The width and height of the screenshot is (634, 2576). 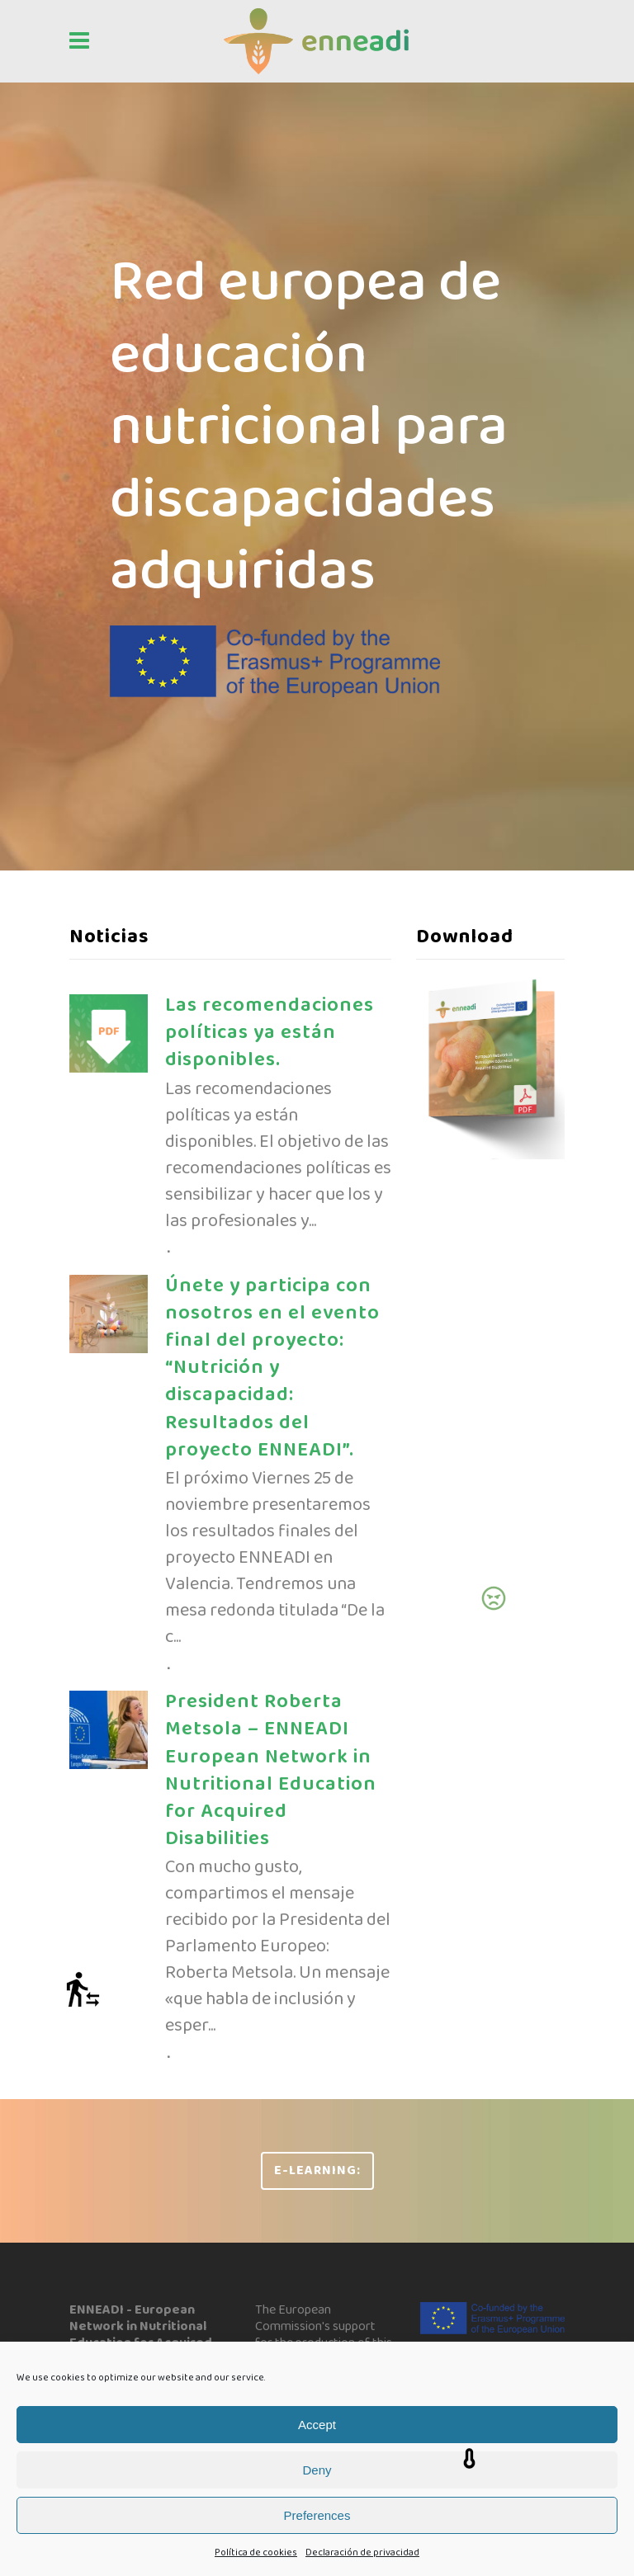 What do you see at coordinates (469, 2458) in the screenshot?
I see `indicates high temperature or maximum heat level` at bounding box center [469, 2458].